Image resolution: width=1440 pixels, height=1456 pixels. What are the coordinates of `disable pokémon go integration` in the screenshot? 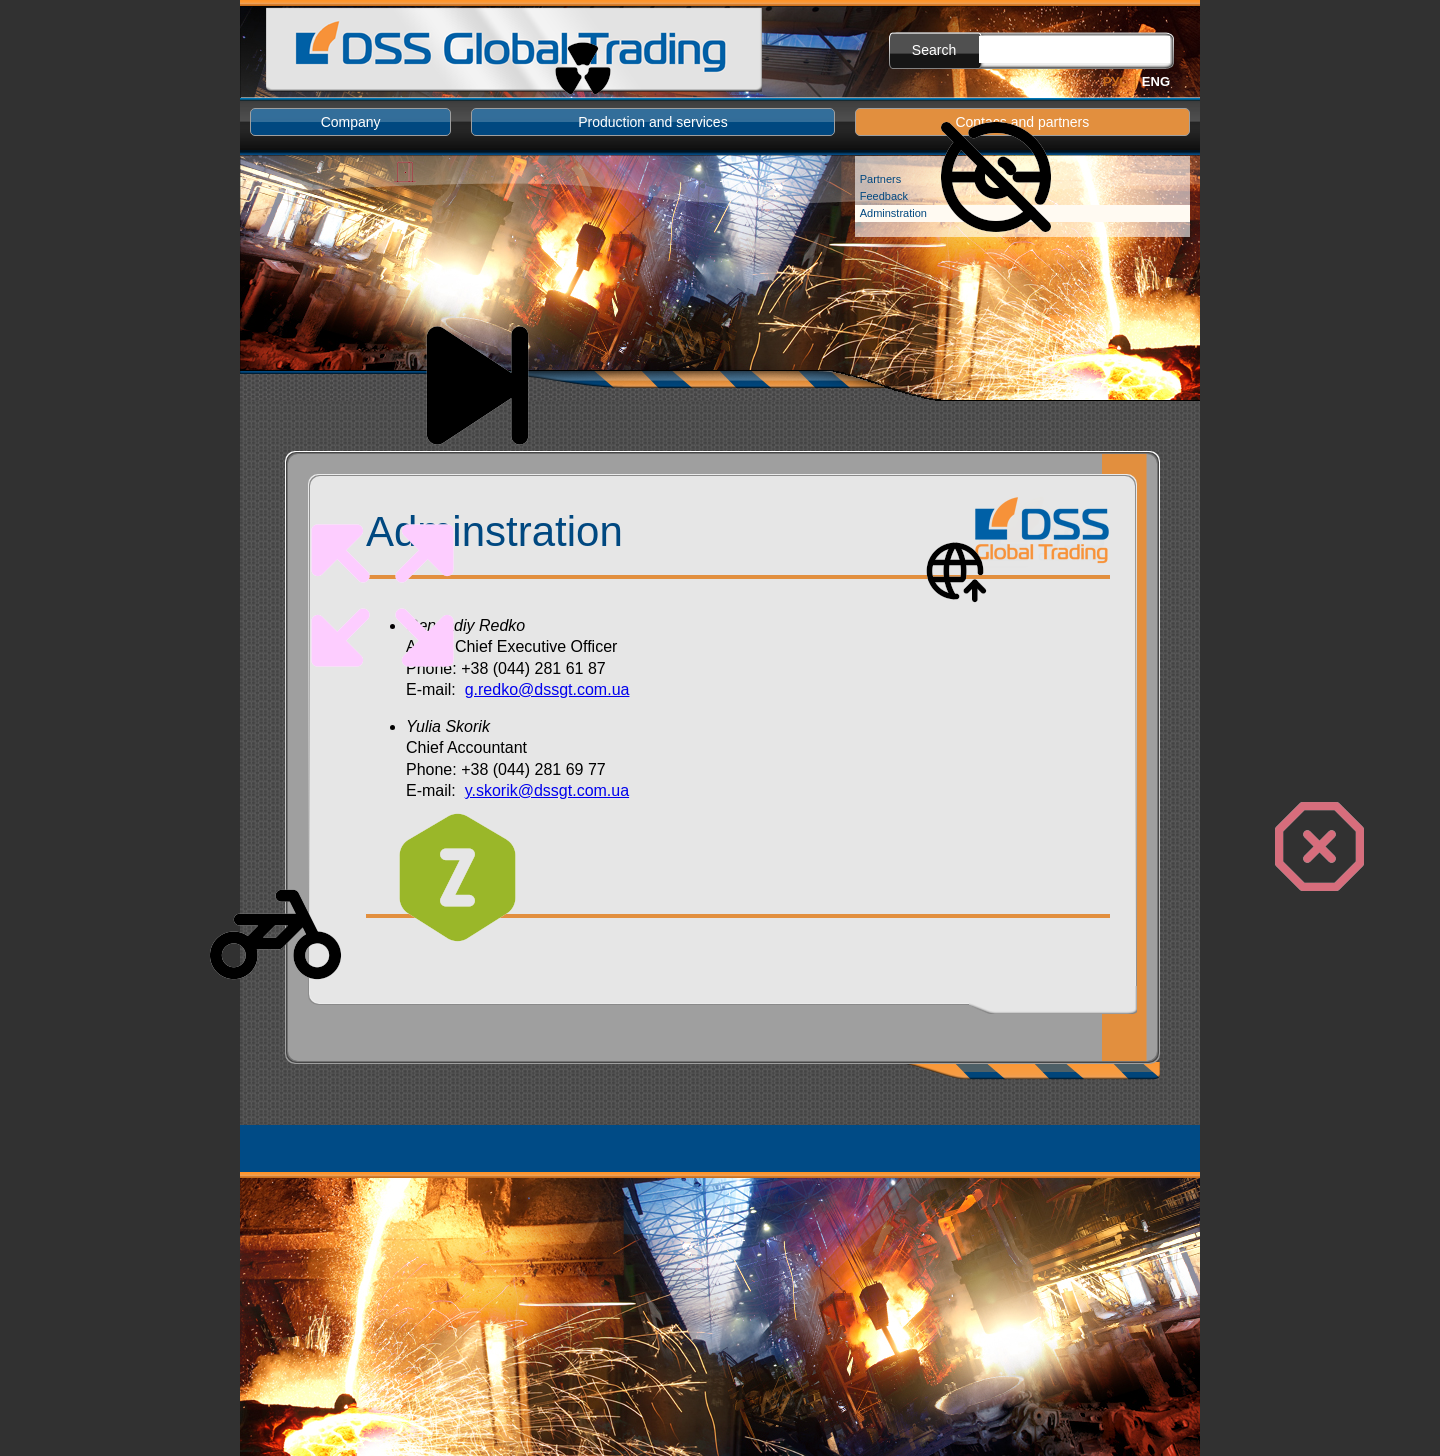 It's located at (996, 177).